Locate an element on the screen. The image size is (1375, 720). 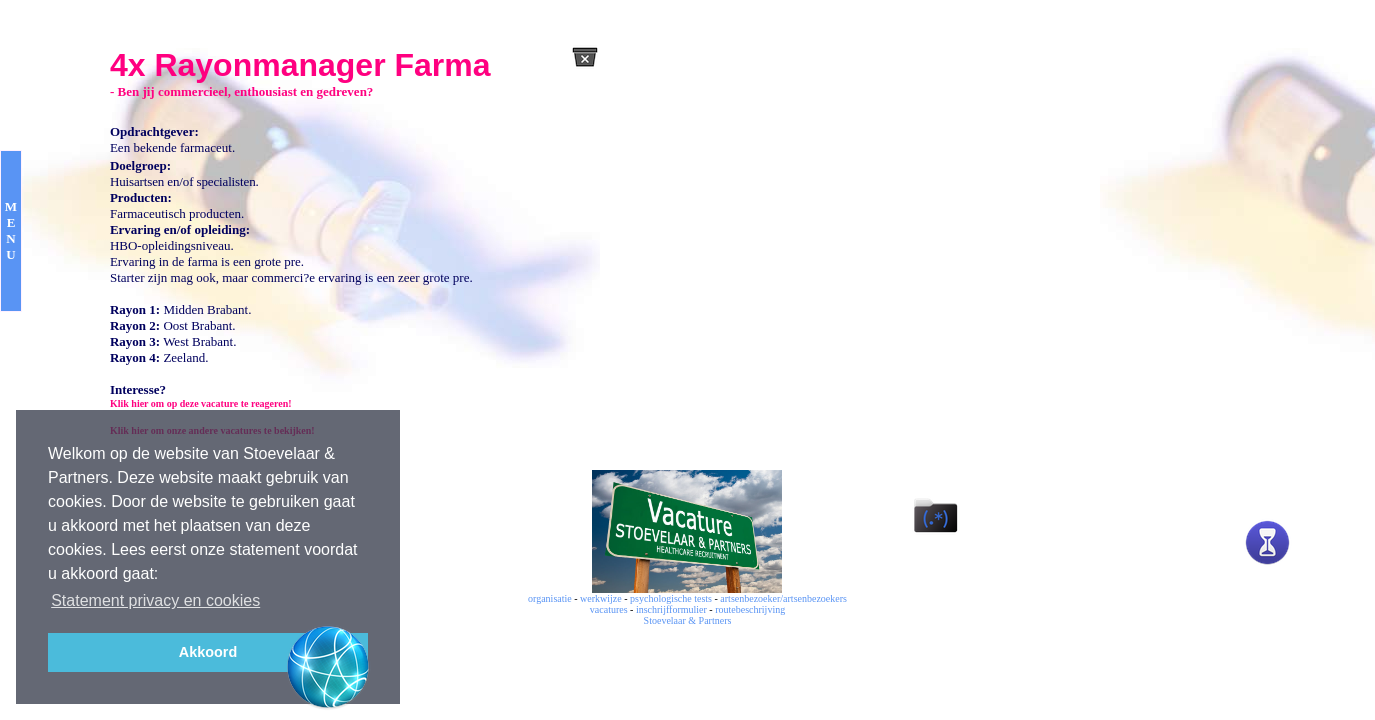
view screen time usage and statistics is located at coordinates (1267, 542).